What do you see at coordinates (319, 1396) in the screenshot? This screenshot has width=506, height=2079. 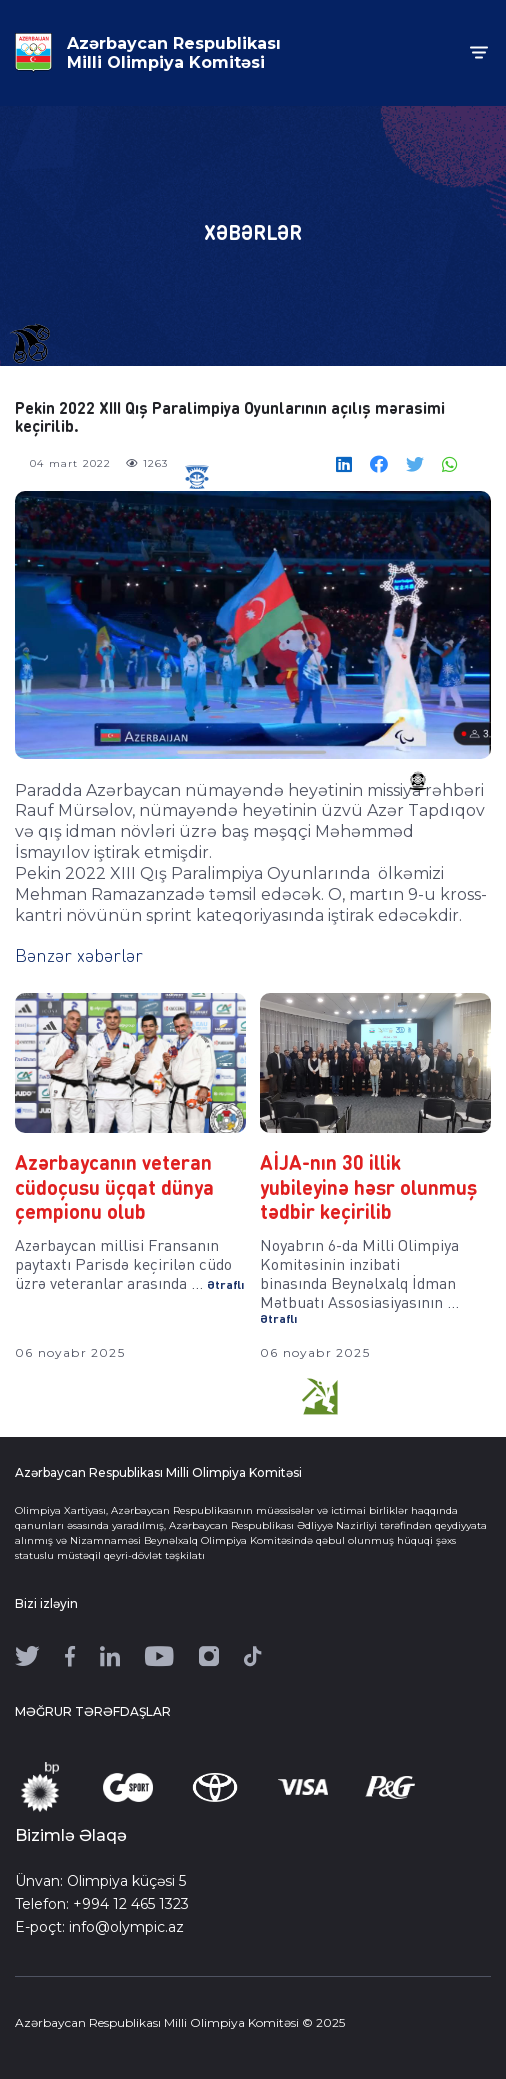 I see `access mining or resource extraction features` at bounding box center [319, 1396].